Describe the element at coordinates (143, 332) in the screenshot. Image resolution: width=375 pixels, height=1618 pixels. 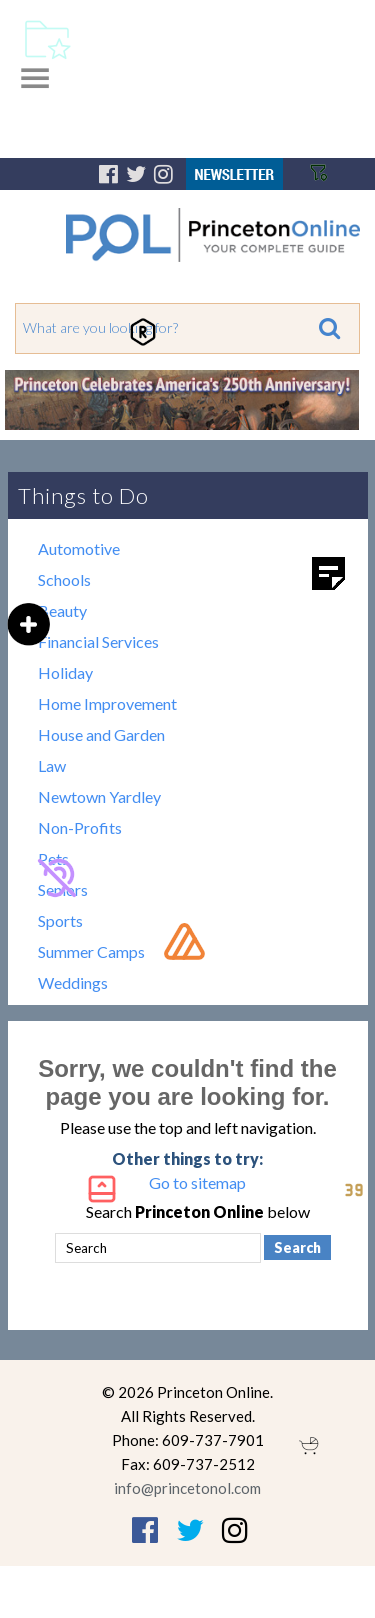
I see `indicates a hexagonal badge or label with "R" designation` at that location.